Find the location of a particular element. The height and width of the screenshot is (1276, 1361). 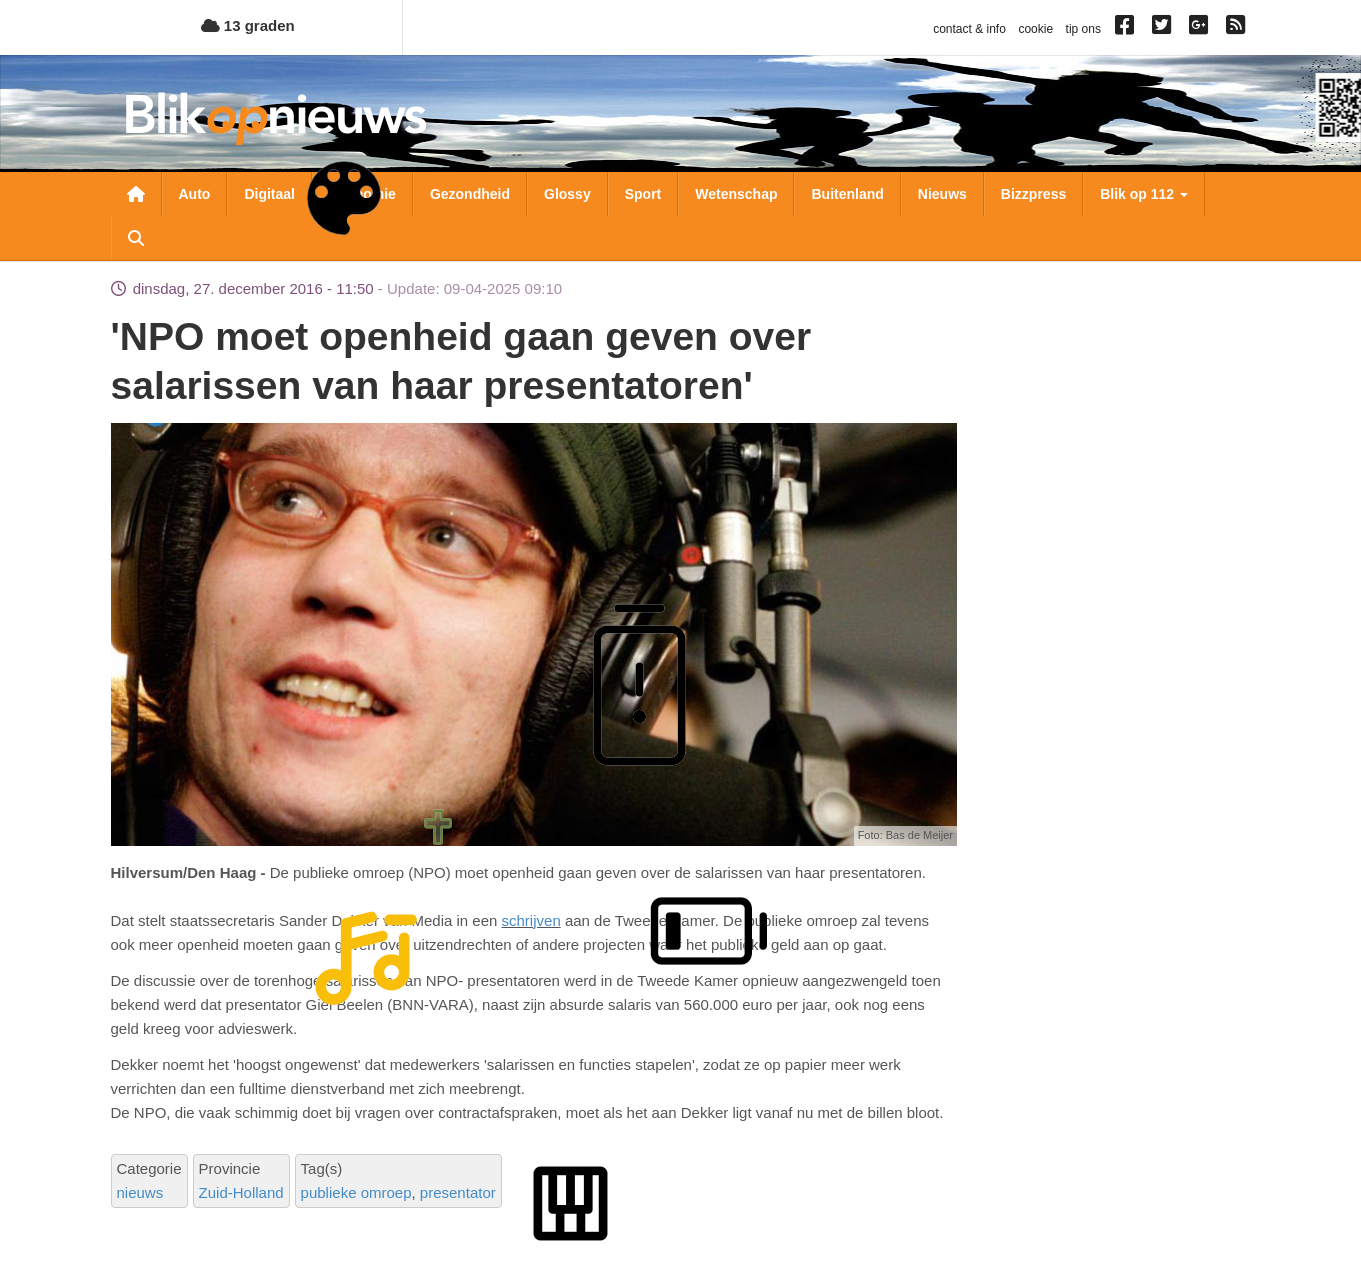

indicates low battery status is located at coordinates (707, 931).